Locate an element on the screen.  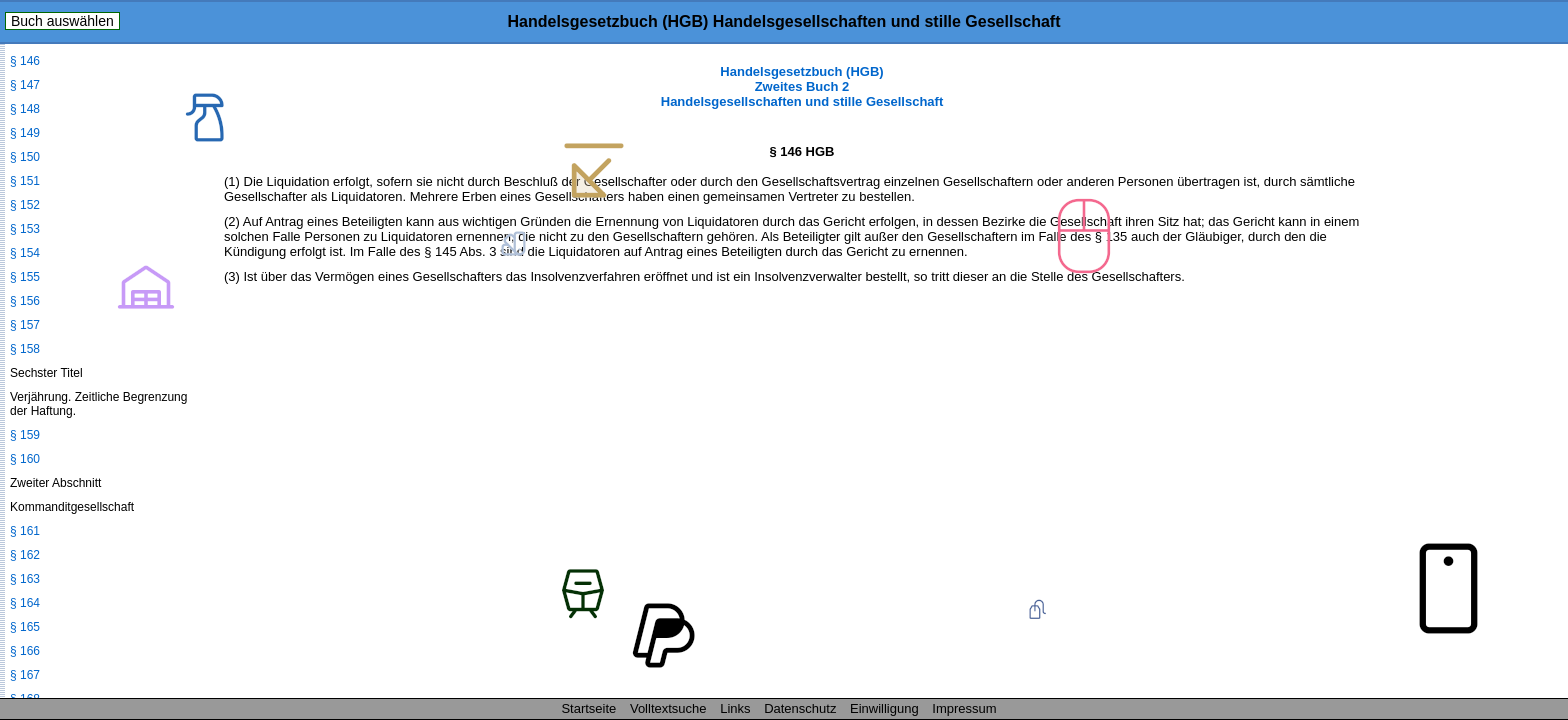
select a color from the palette is located at coordinates (513, 243).